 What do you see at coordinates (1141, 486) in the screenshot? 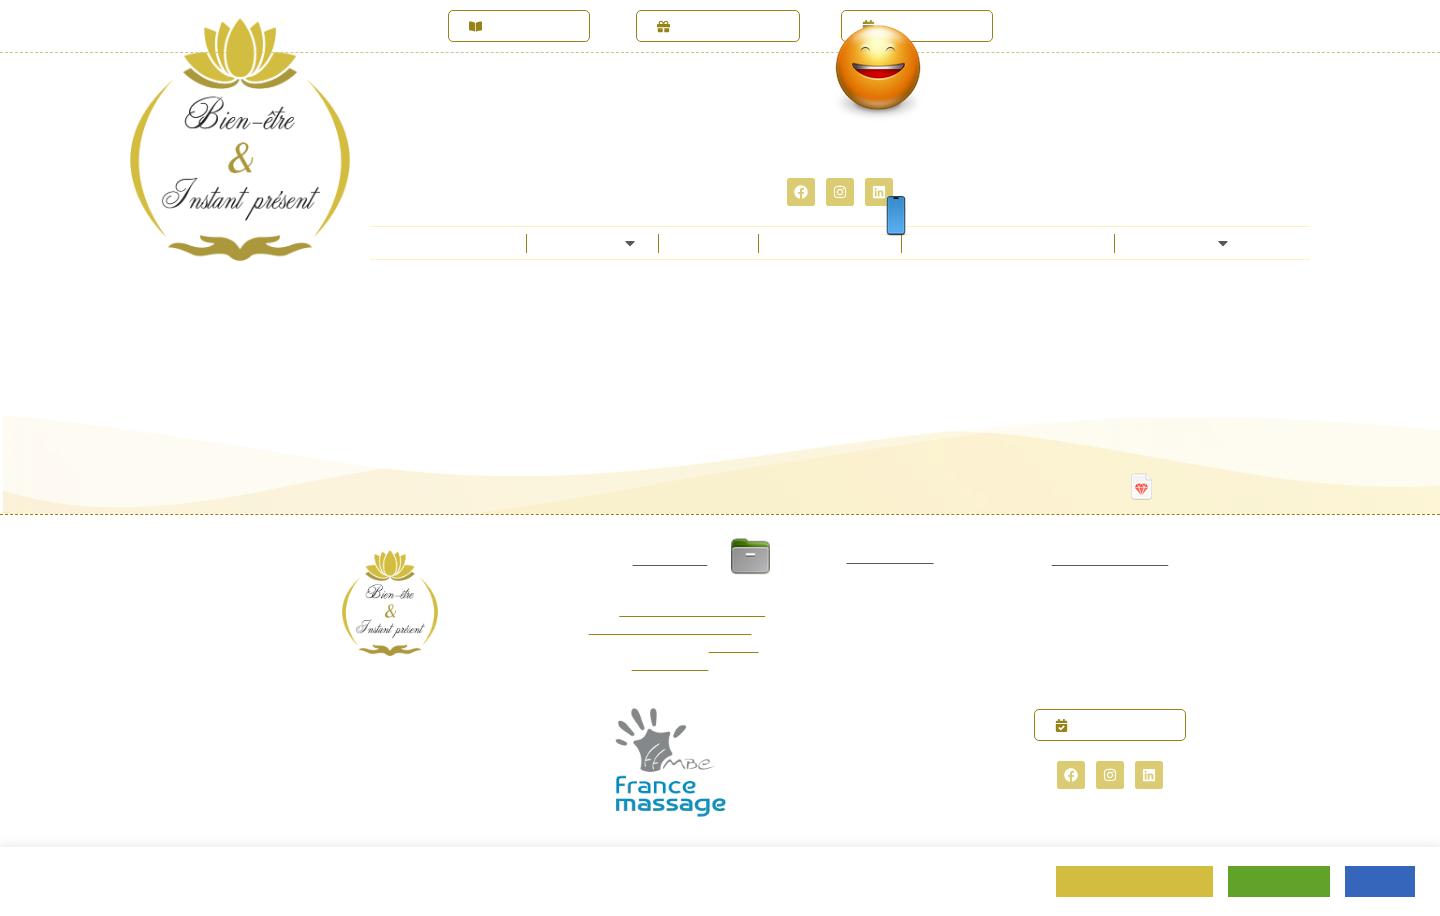
I see `a ruby programming language source file` at bounding box center [1141, 486].